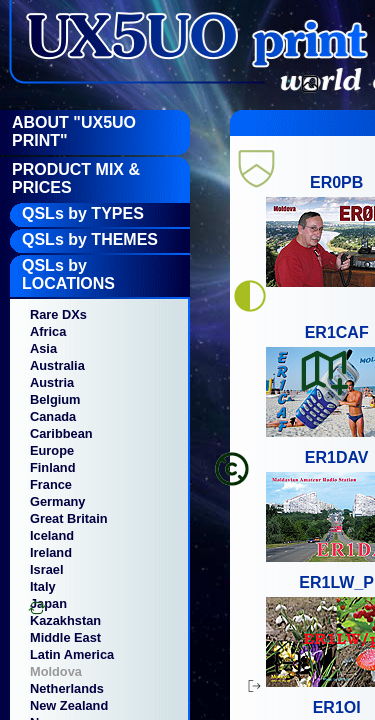 The image size is (375, 720). What do you see at coordinates (288, 663) in the screenshot?
I see `remove a code block or snippet` at bounding box center [288, 663].